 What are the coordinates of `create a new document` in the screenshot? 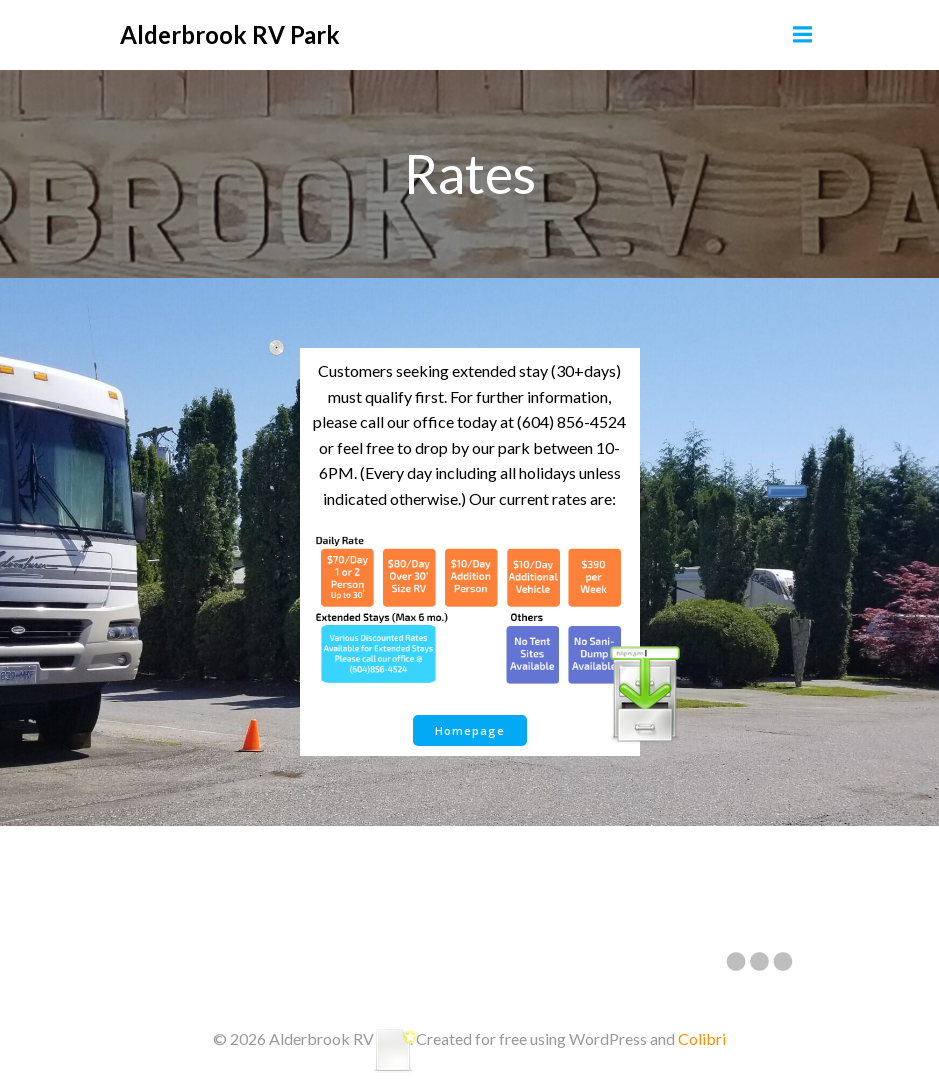 It's located at (396, 1050).